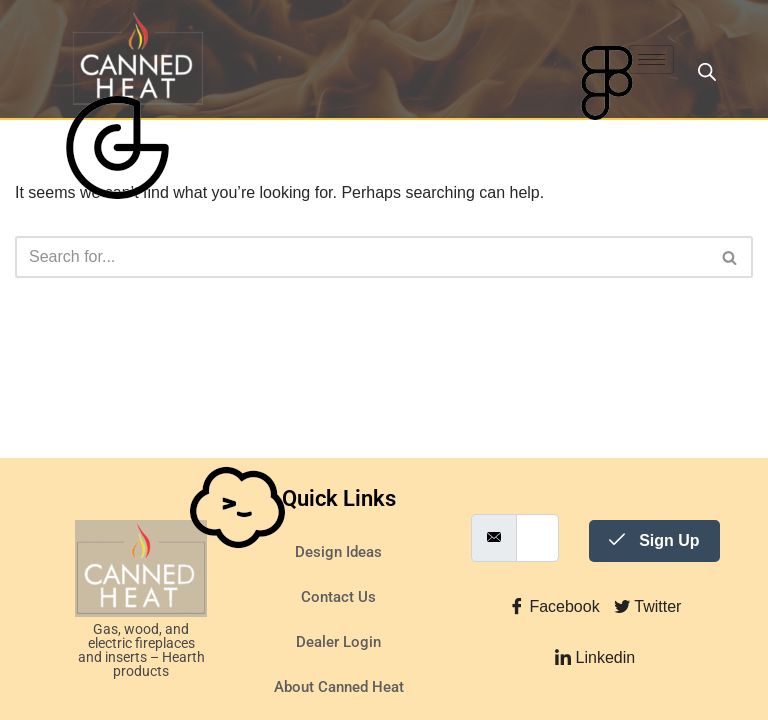 The height and width of the screenshot is (720, 768). I want to click on visit the Game Developer website, so click(117, 147).